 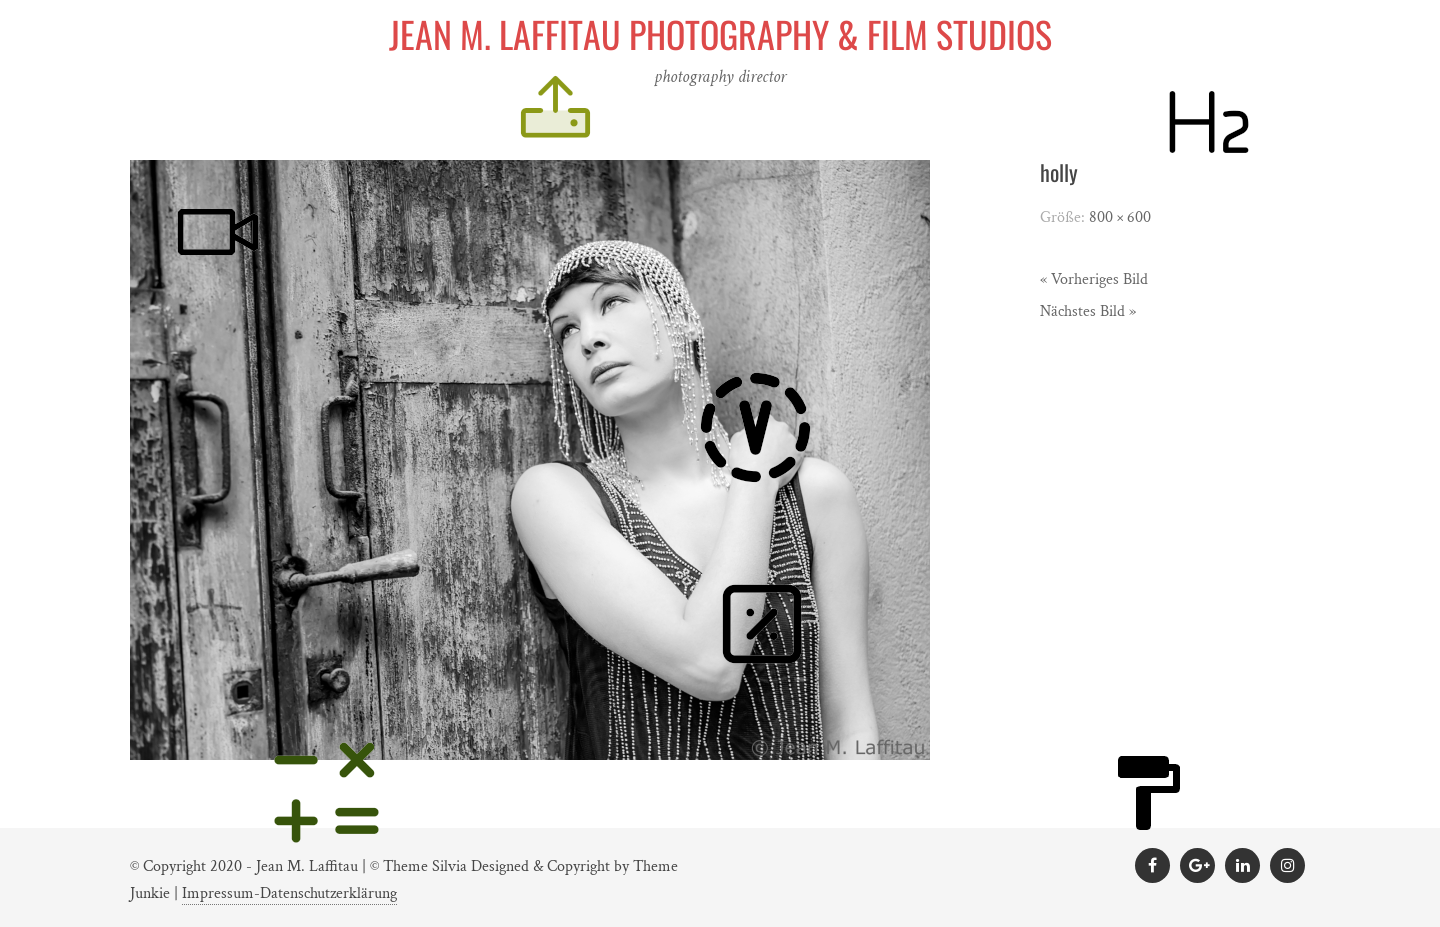 I want to click on apply formatting style to selected content, so click(x=1147, y=793).